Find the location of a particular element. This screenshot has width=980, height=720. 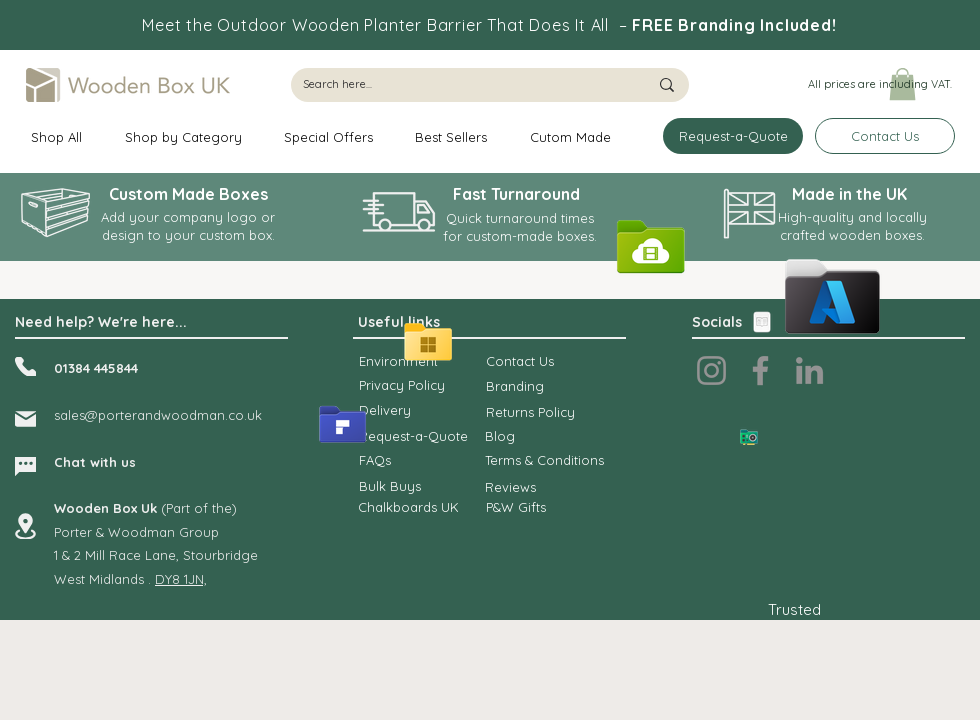

open windows system folder is located at coordinates (428, 343).